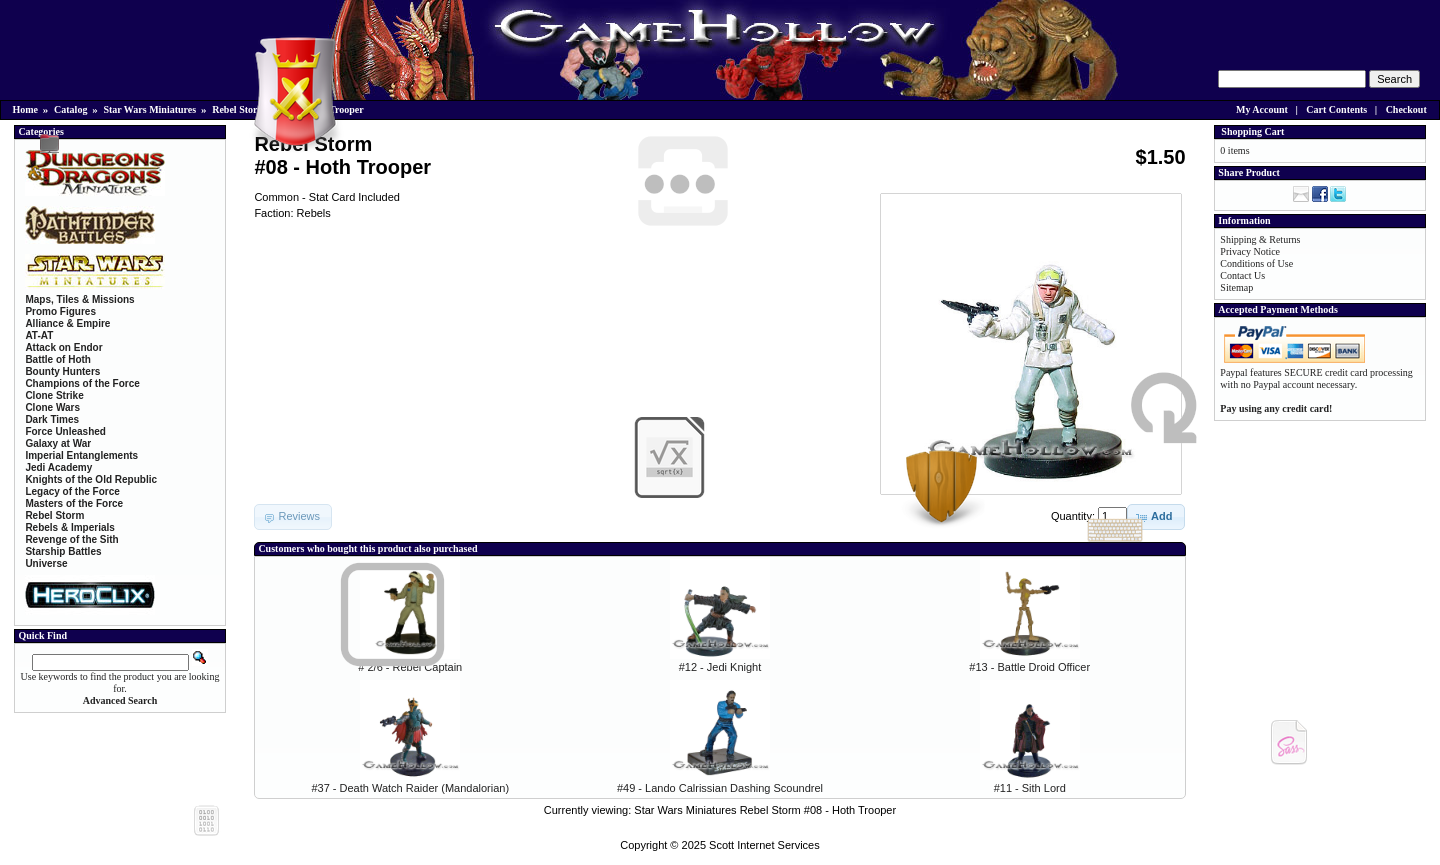 The height and width of the screenshot is (865, 1440). What do you see at coordinates (295, 92) in the screenshot?
I see `indicates high security status or strong protection level` at bounding box center [295, 92].